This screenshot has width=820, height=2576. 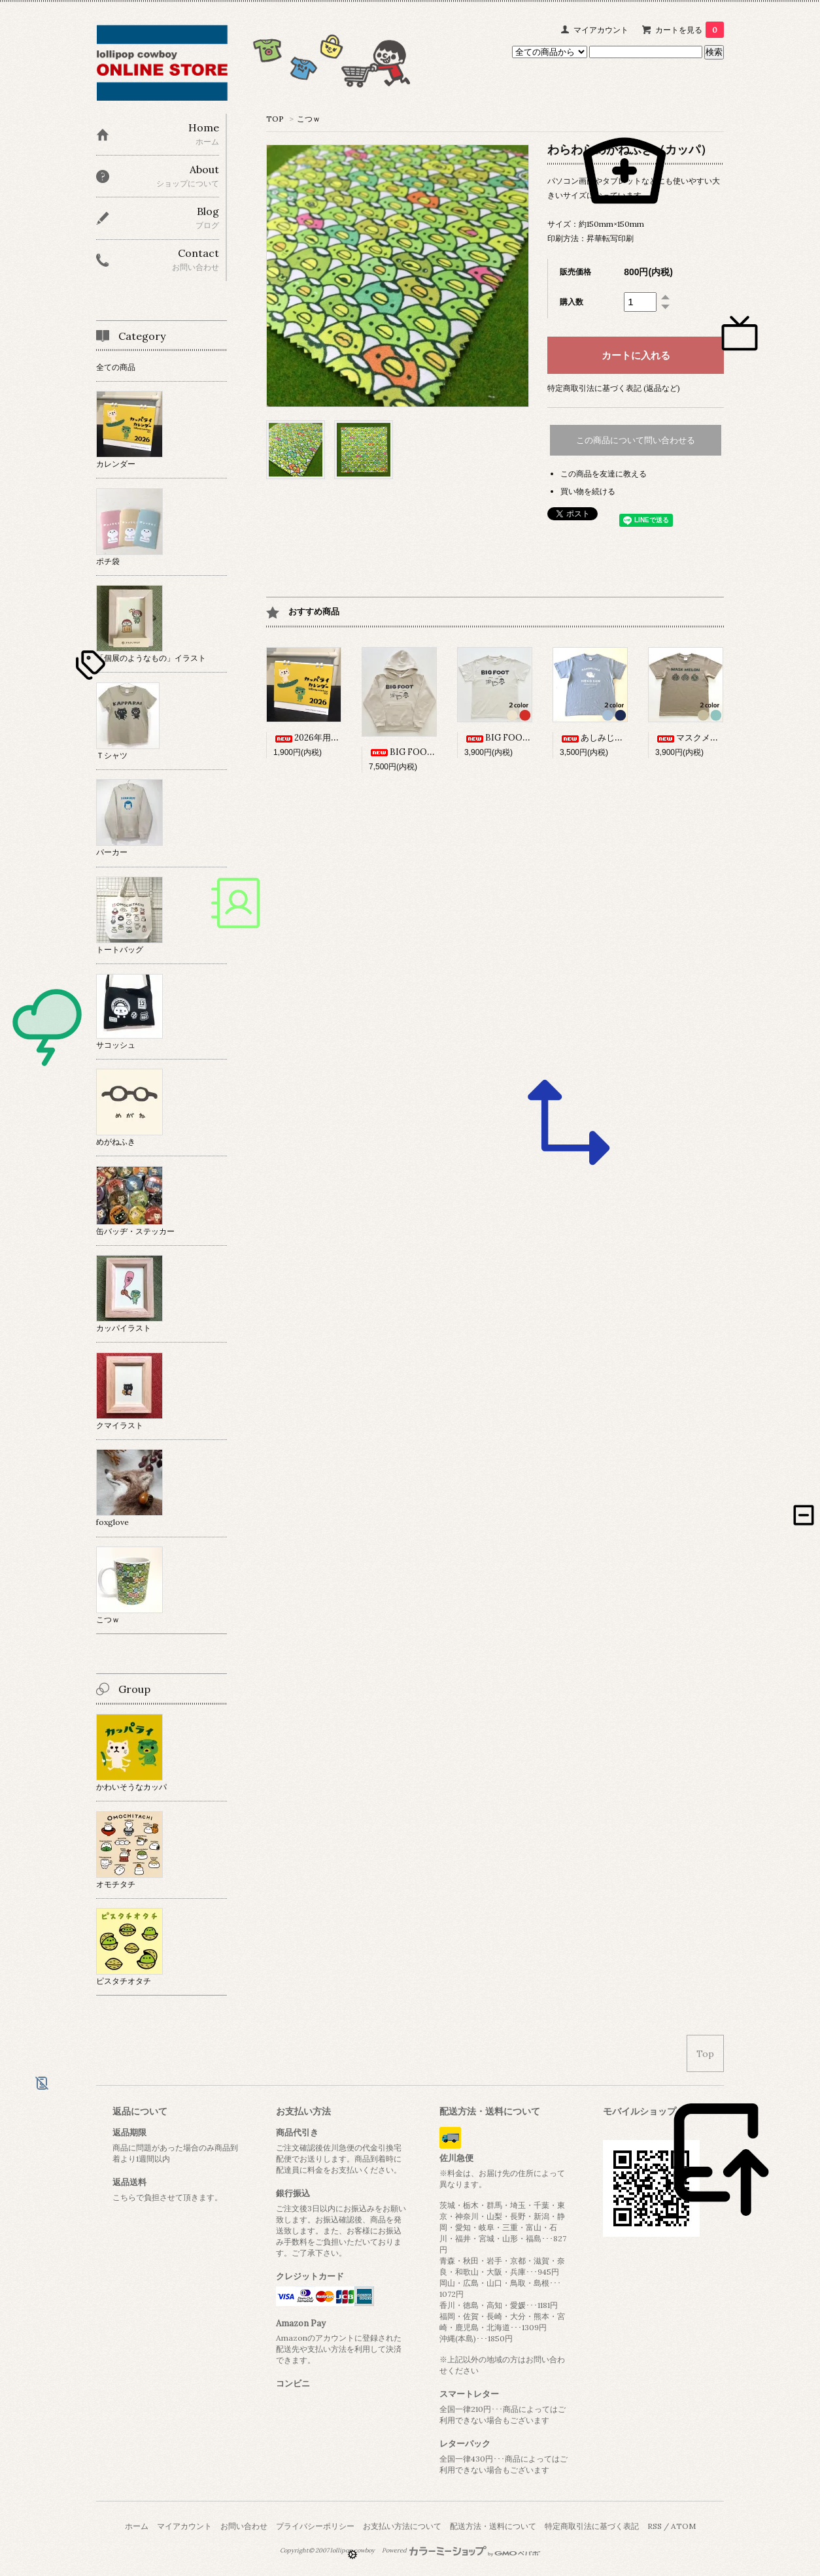 What do you see at coordinates (740, 335) in the screenshot?
I see `access TV or video streaming features` at bounding box center [740, 335].